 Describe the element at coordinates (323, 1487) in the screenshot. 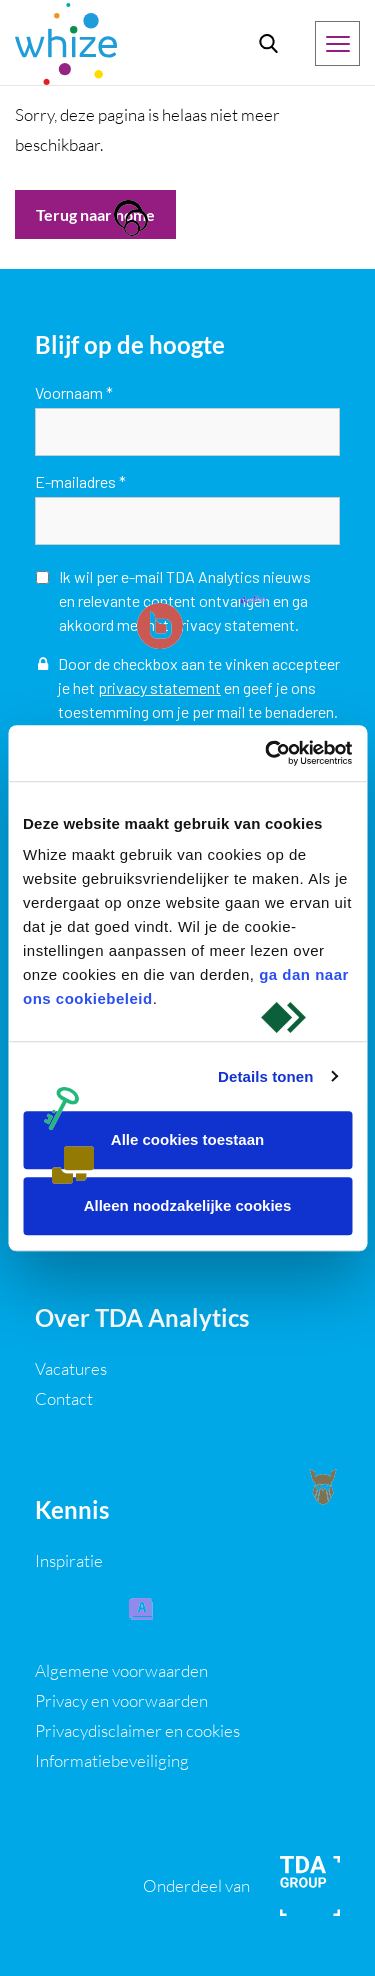

I see `visit the odin project website` at that location.